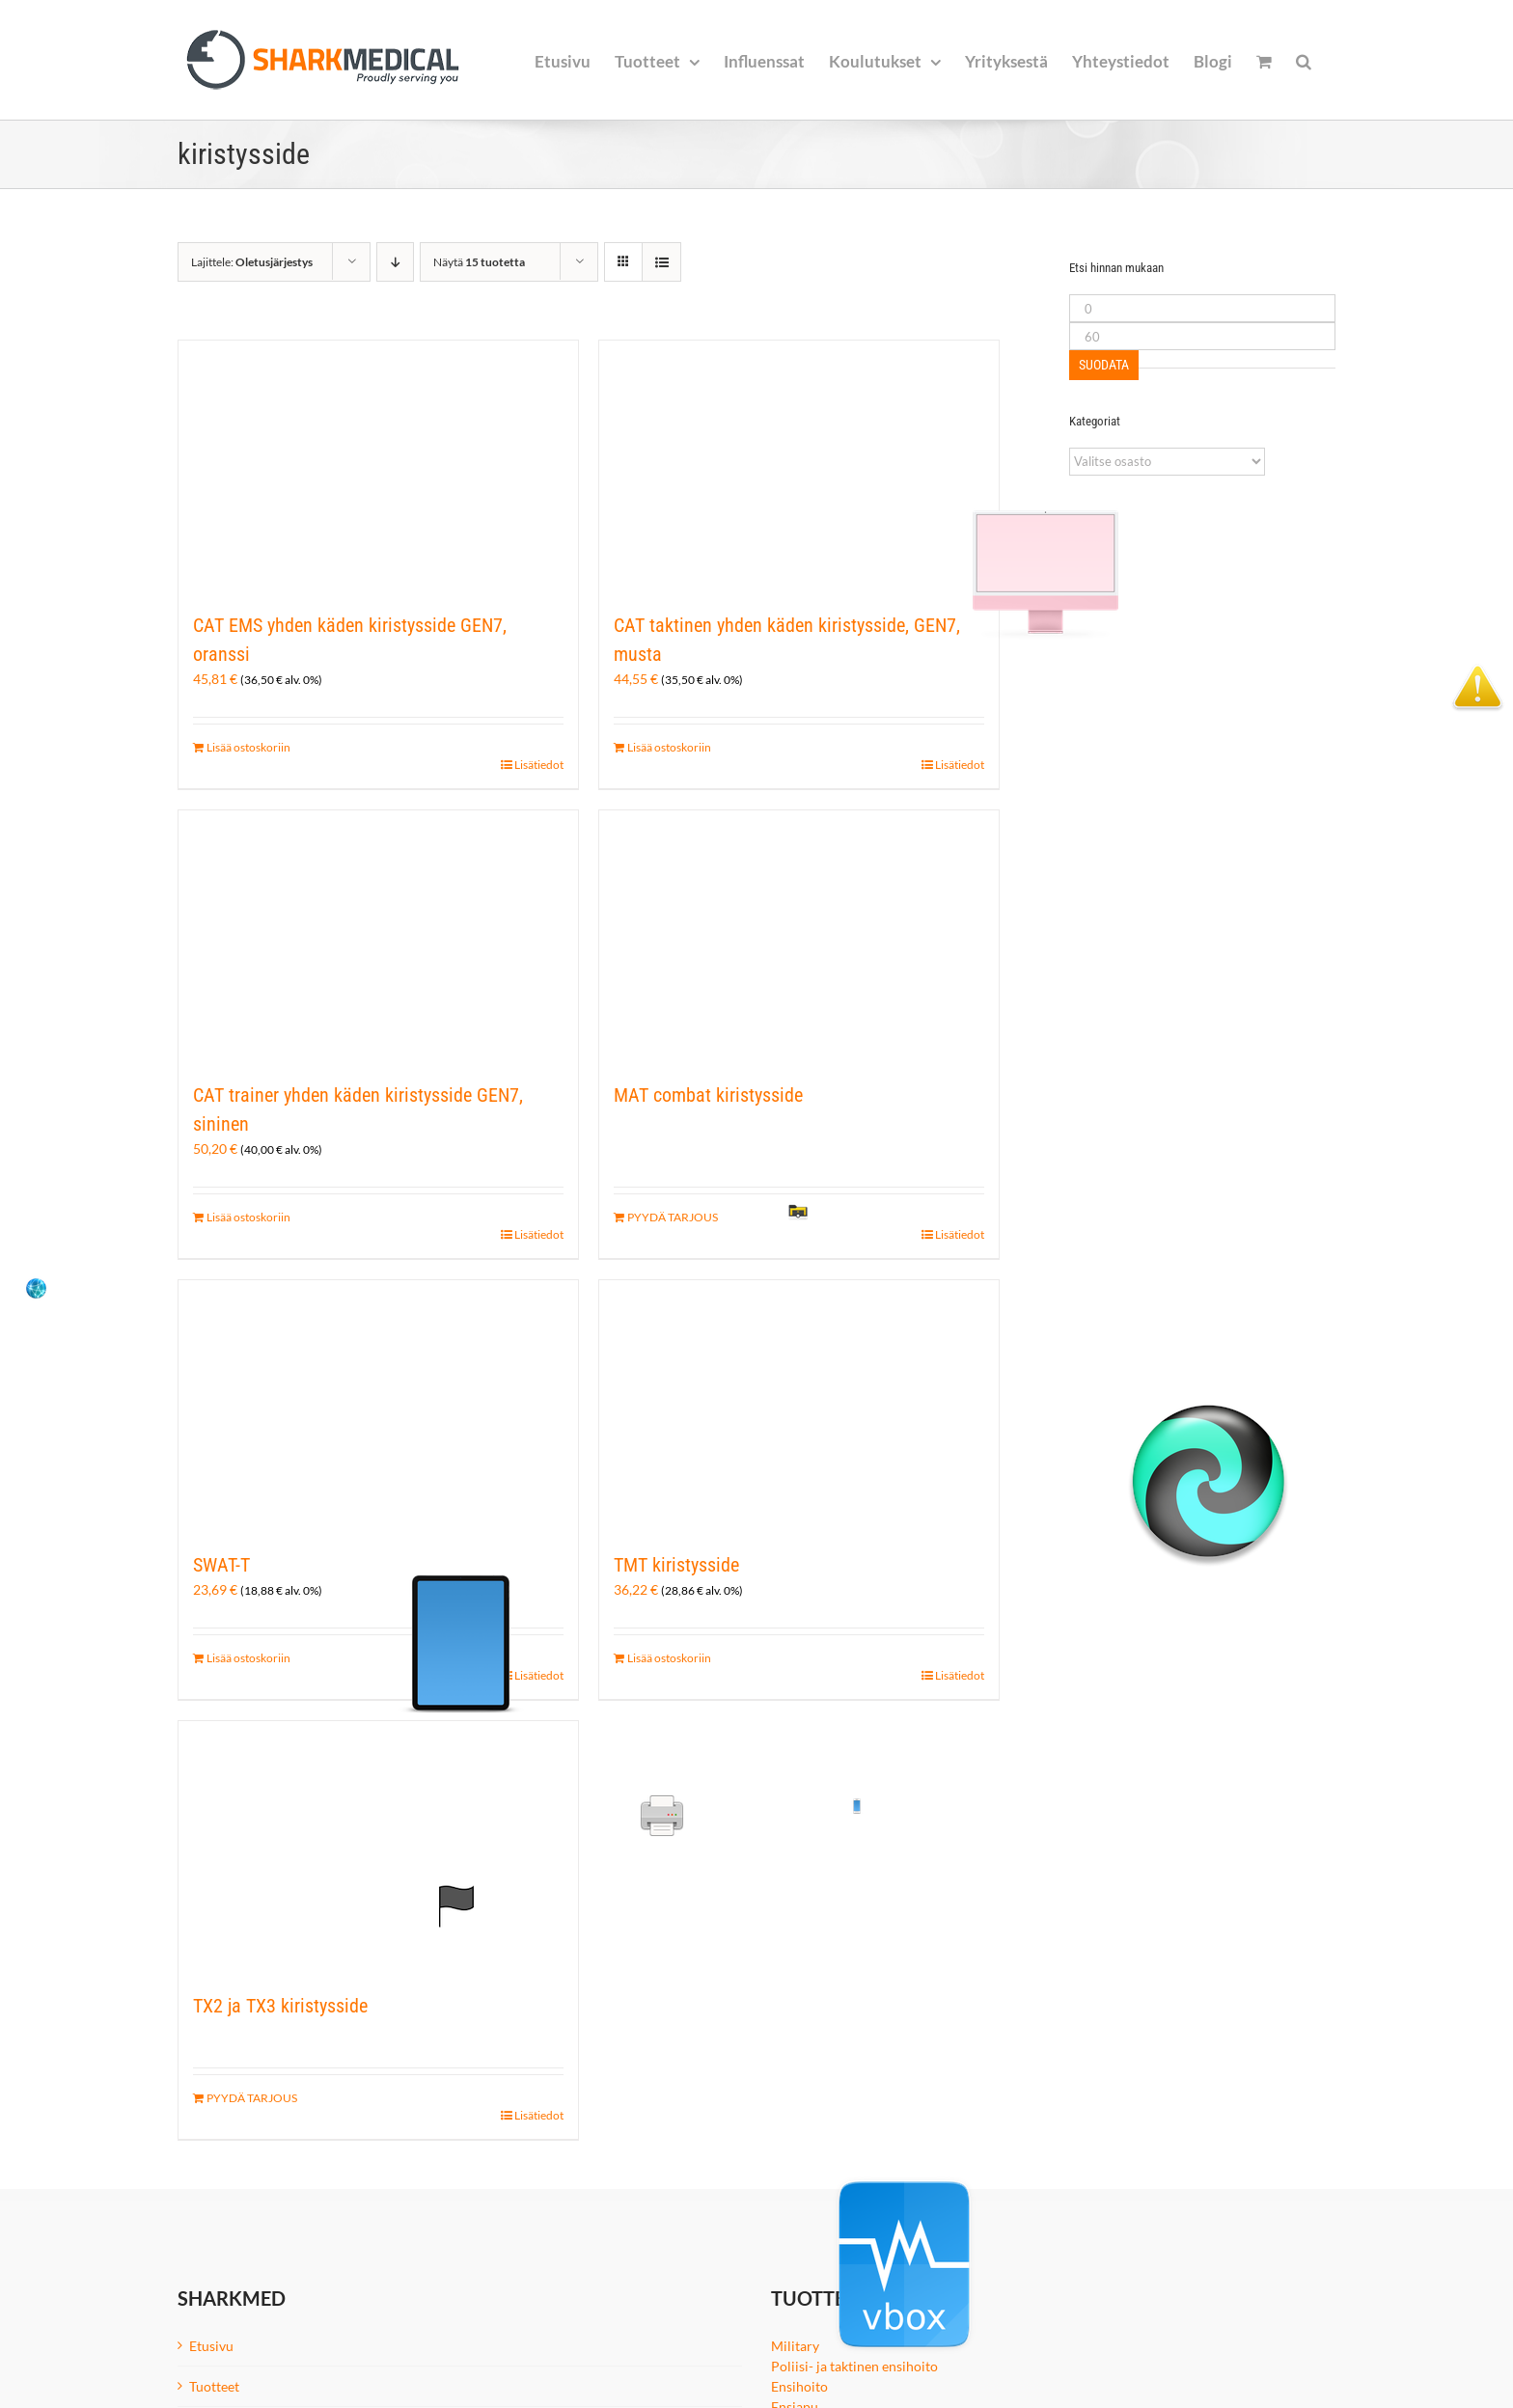  What do you see at coordinates (798, 1213) in the screenshot?
I see `folder for pokémon ultra ball collection or related game files` at bounding box center [798, 1213].